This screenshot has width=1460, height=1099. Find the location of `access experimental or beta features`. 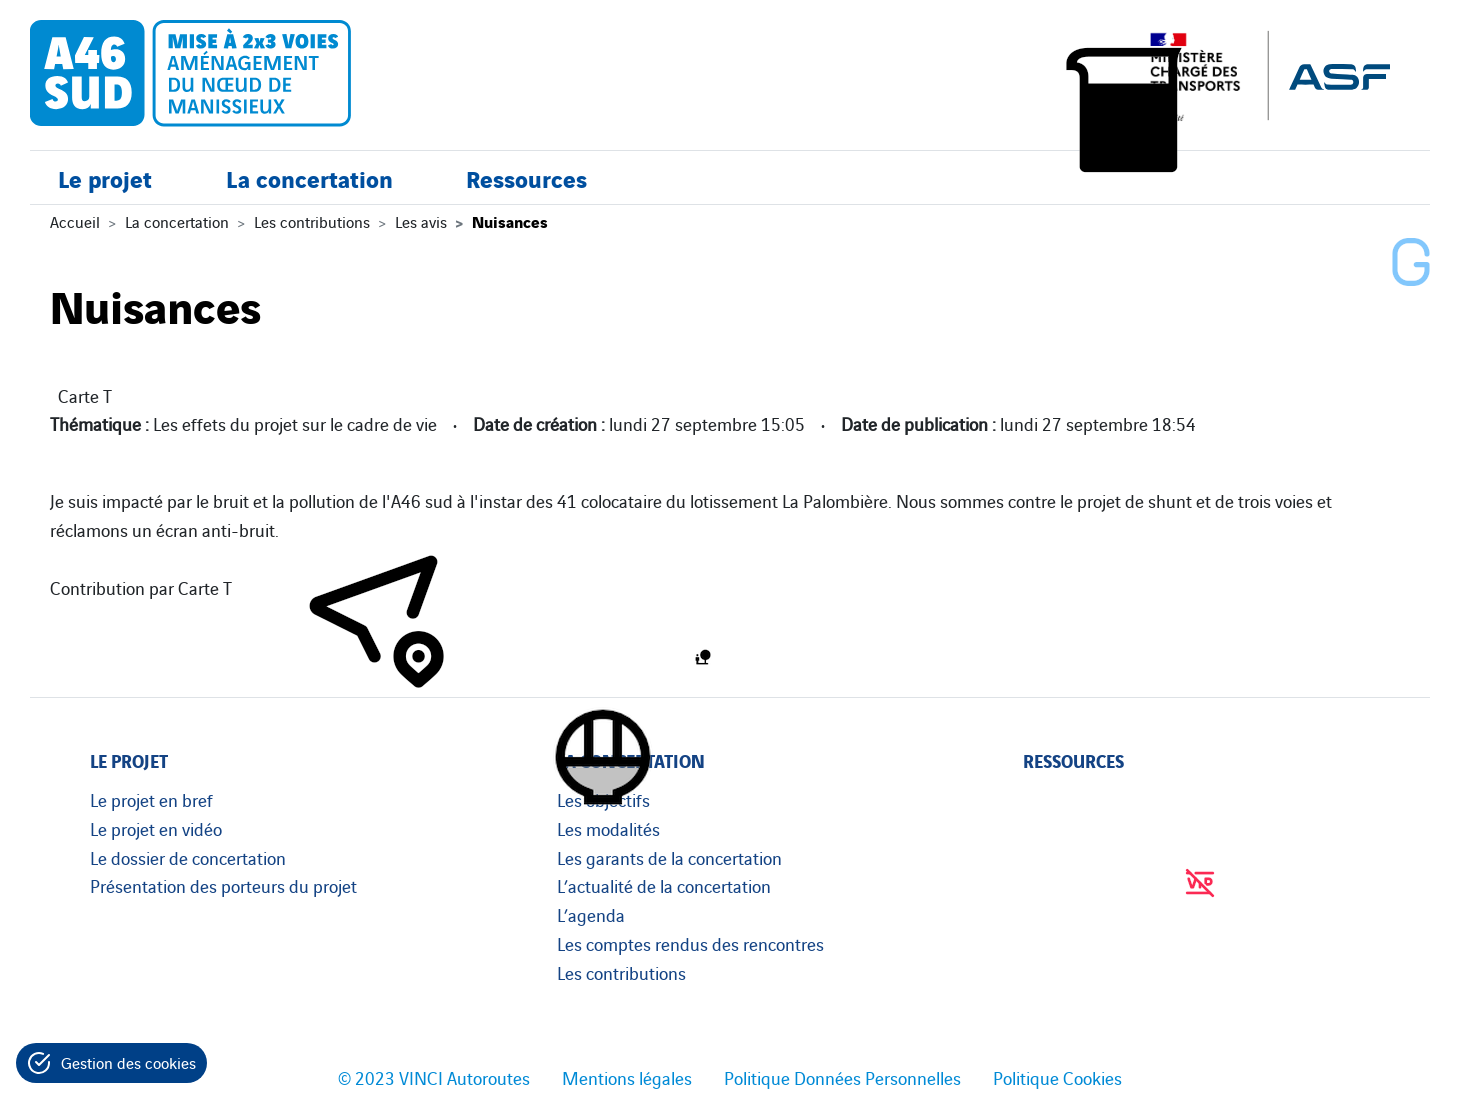

access experimental or beta features is located at coordinates (1124, 110).